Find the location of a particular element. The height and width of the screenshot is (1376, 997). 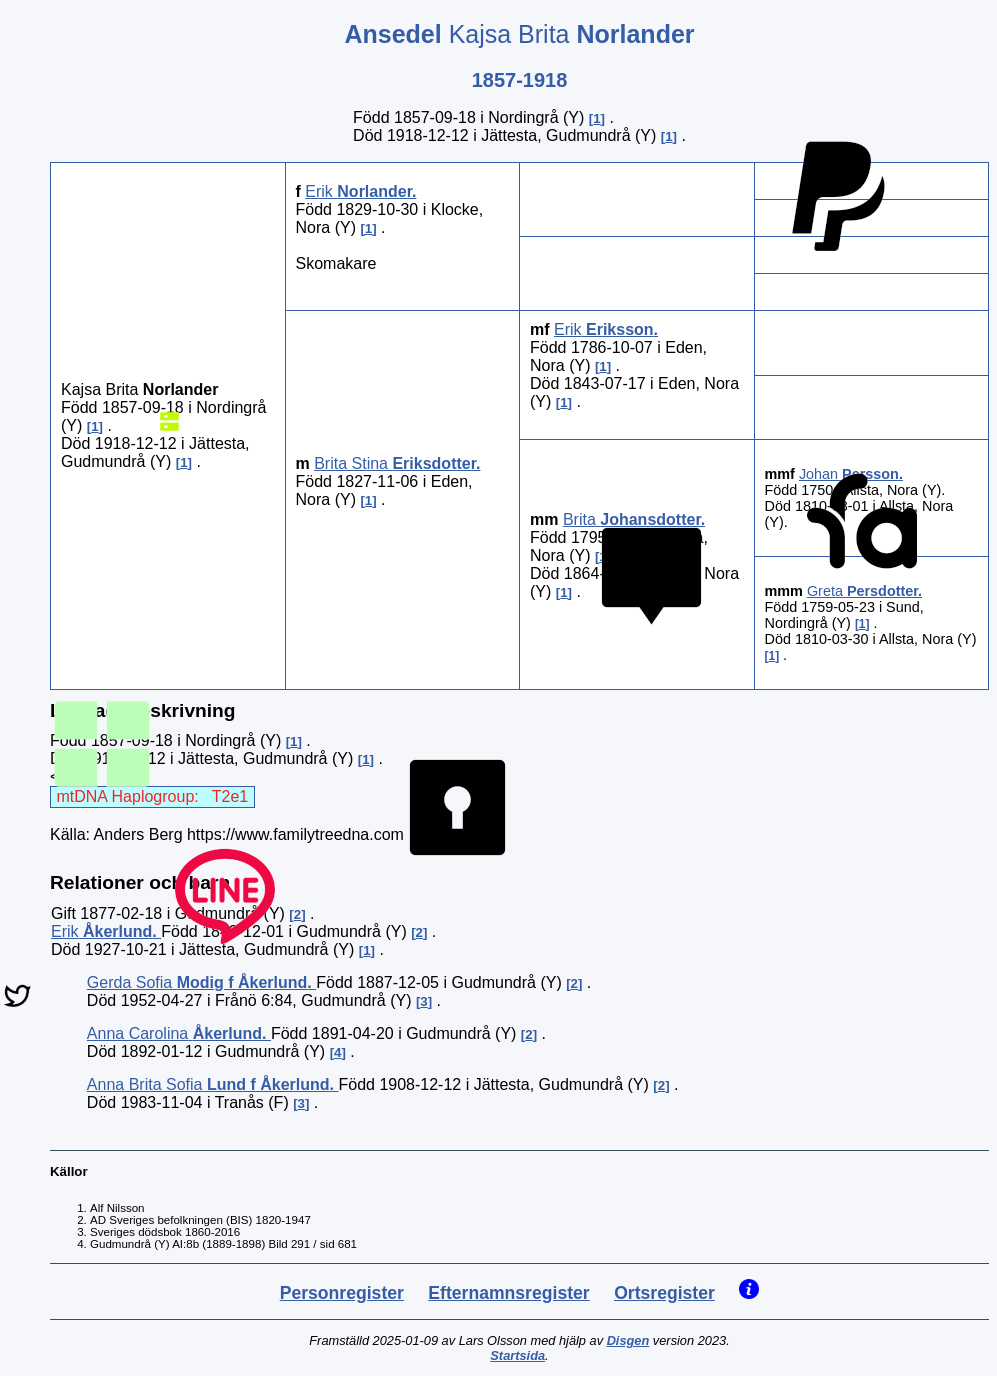

open the LINE messaging app is located at coordinates (225, 896).